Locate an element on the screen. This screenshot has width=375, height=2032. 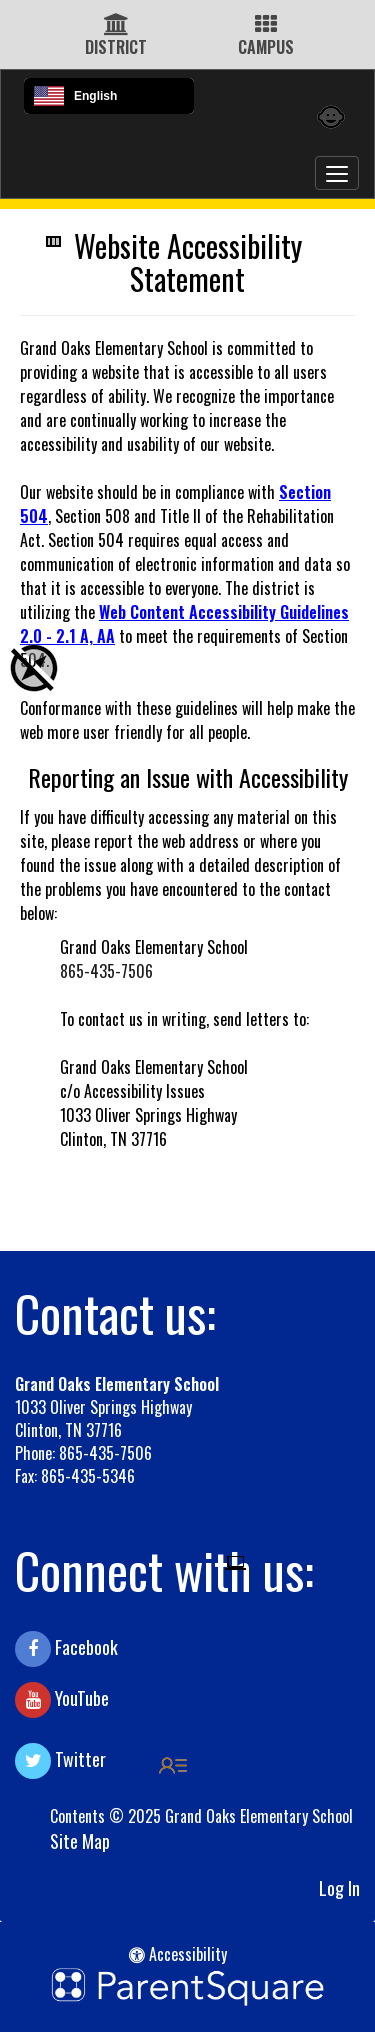
disable compass or navigation mode is located at coordinates (34, 668).